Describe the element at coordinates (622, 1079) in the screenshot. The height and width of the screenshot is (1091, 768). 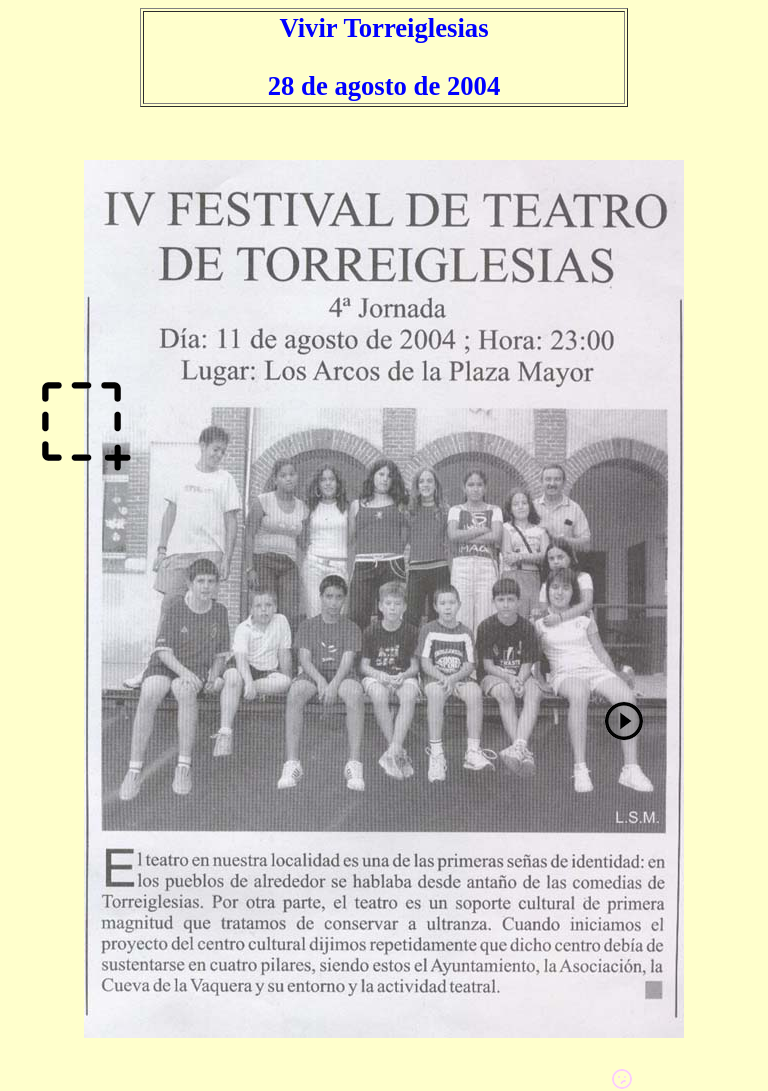
I see `indicate user frustration or negative feedback` at that location.